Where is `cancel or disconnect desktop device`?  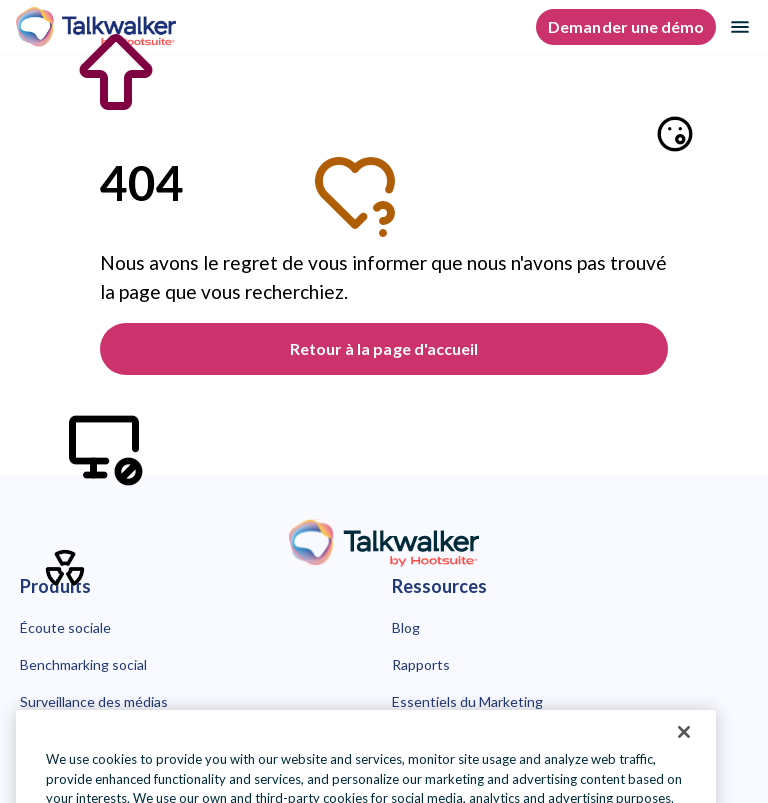
cancel or disconnect desktop device is located at coordinates (104, 447).